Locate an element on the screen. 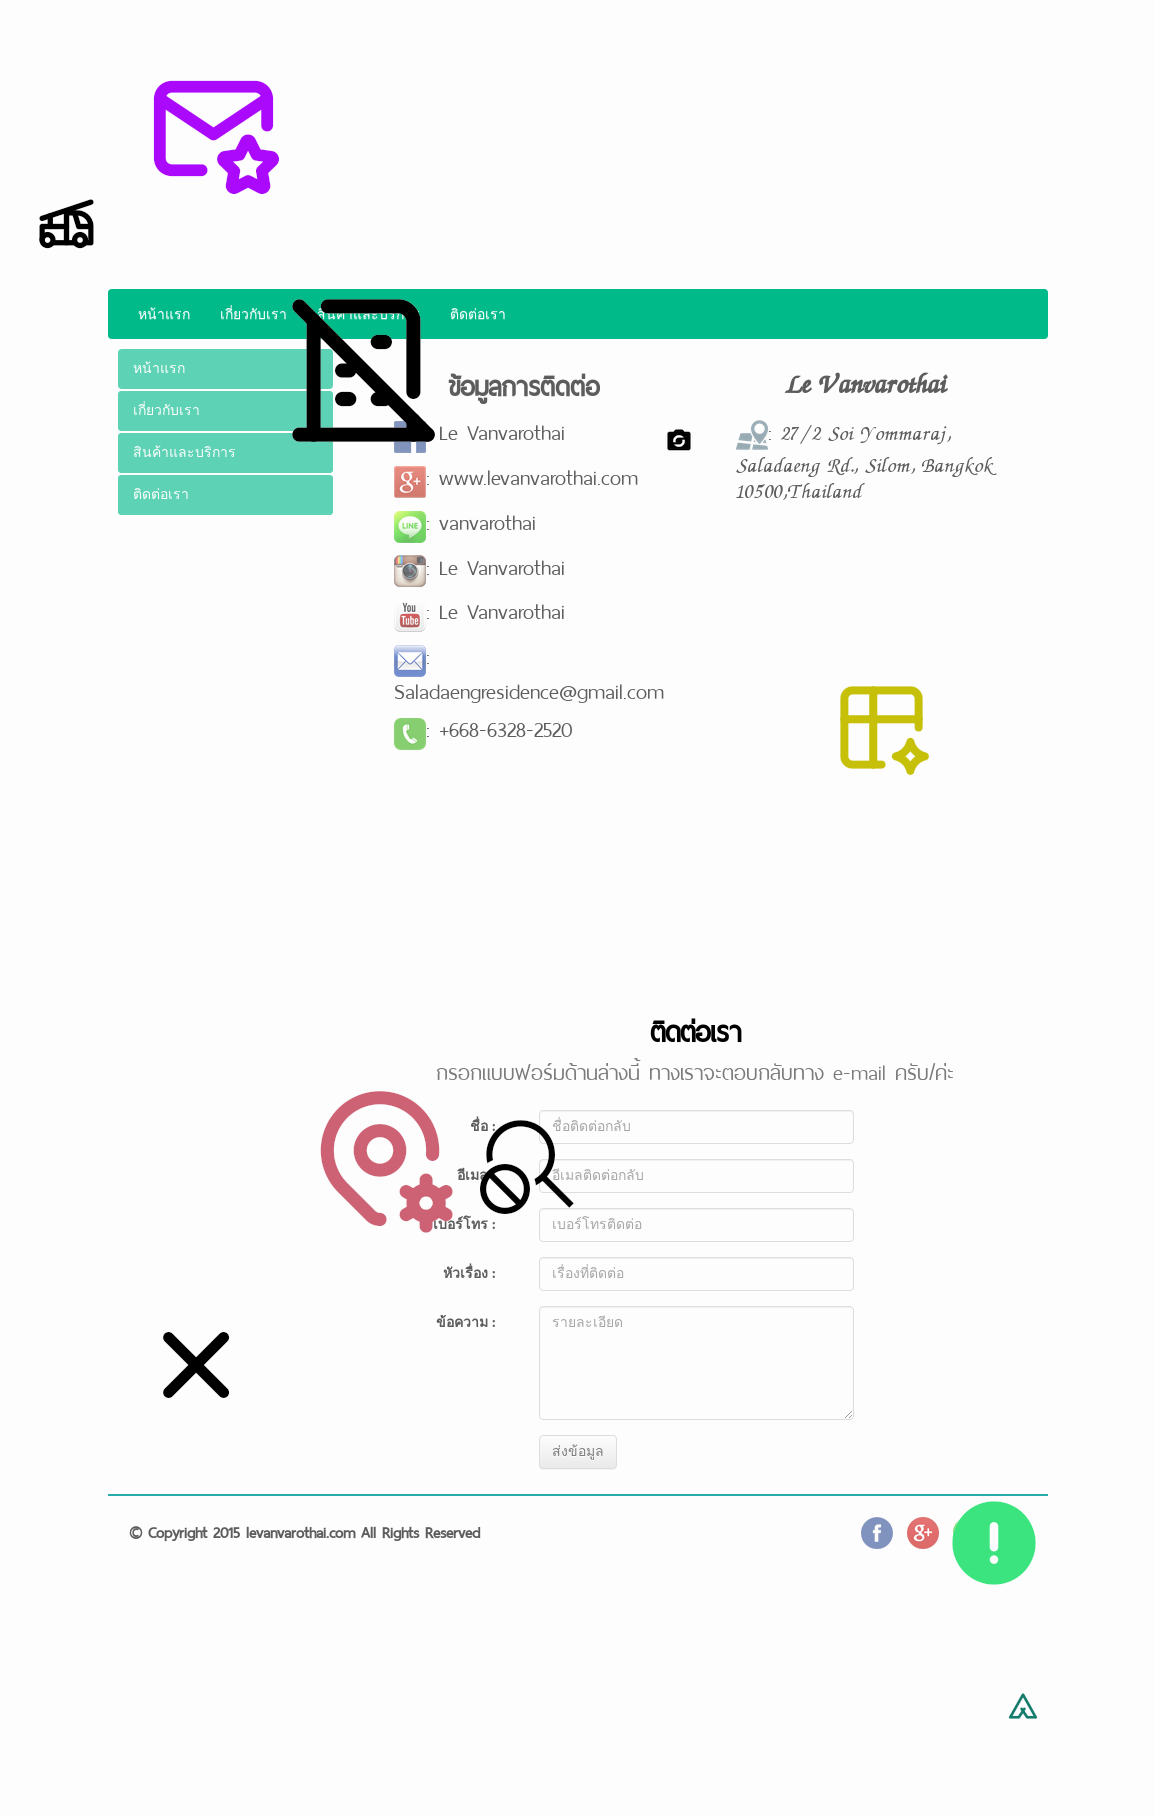  indicates an error or warning state is located at coordinates (994, 1543).